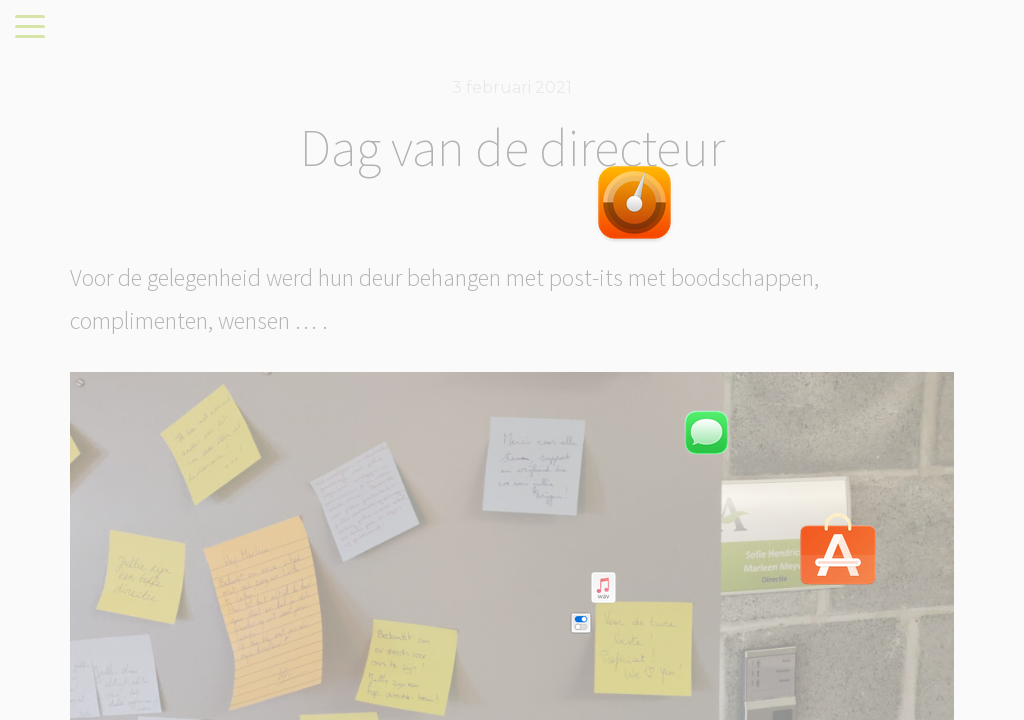 This screenshot has width=1024, height=720. What do you see at coordinates (706, 432) in the screenshot?
I see `open polari IRC chat application` at bounding box center [706, 432].